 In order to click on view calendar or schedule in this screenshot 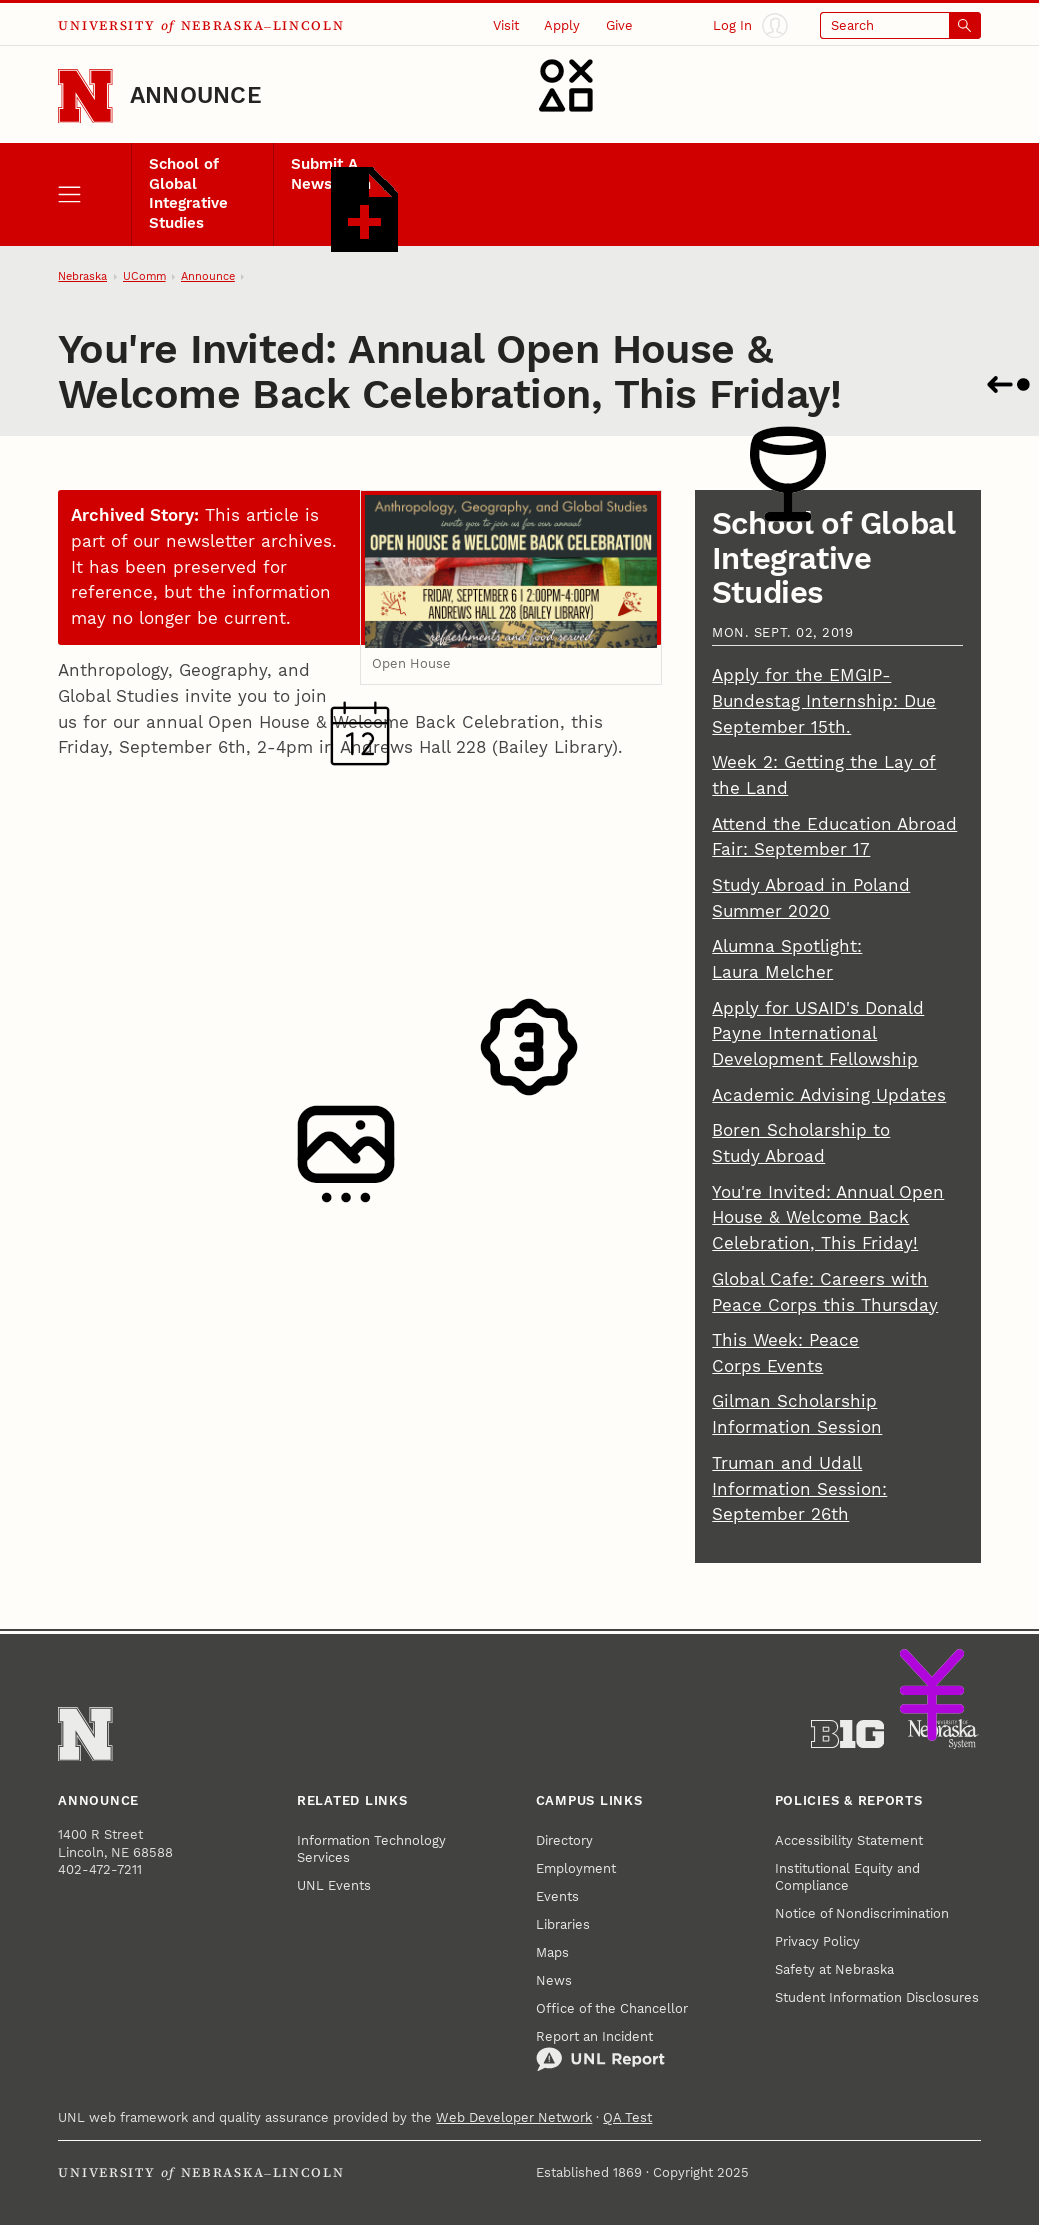, I will do `click(360, 736)`.